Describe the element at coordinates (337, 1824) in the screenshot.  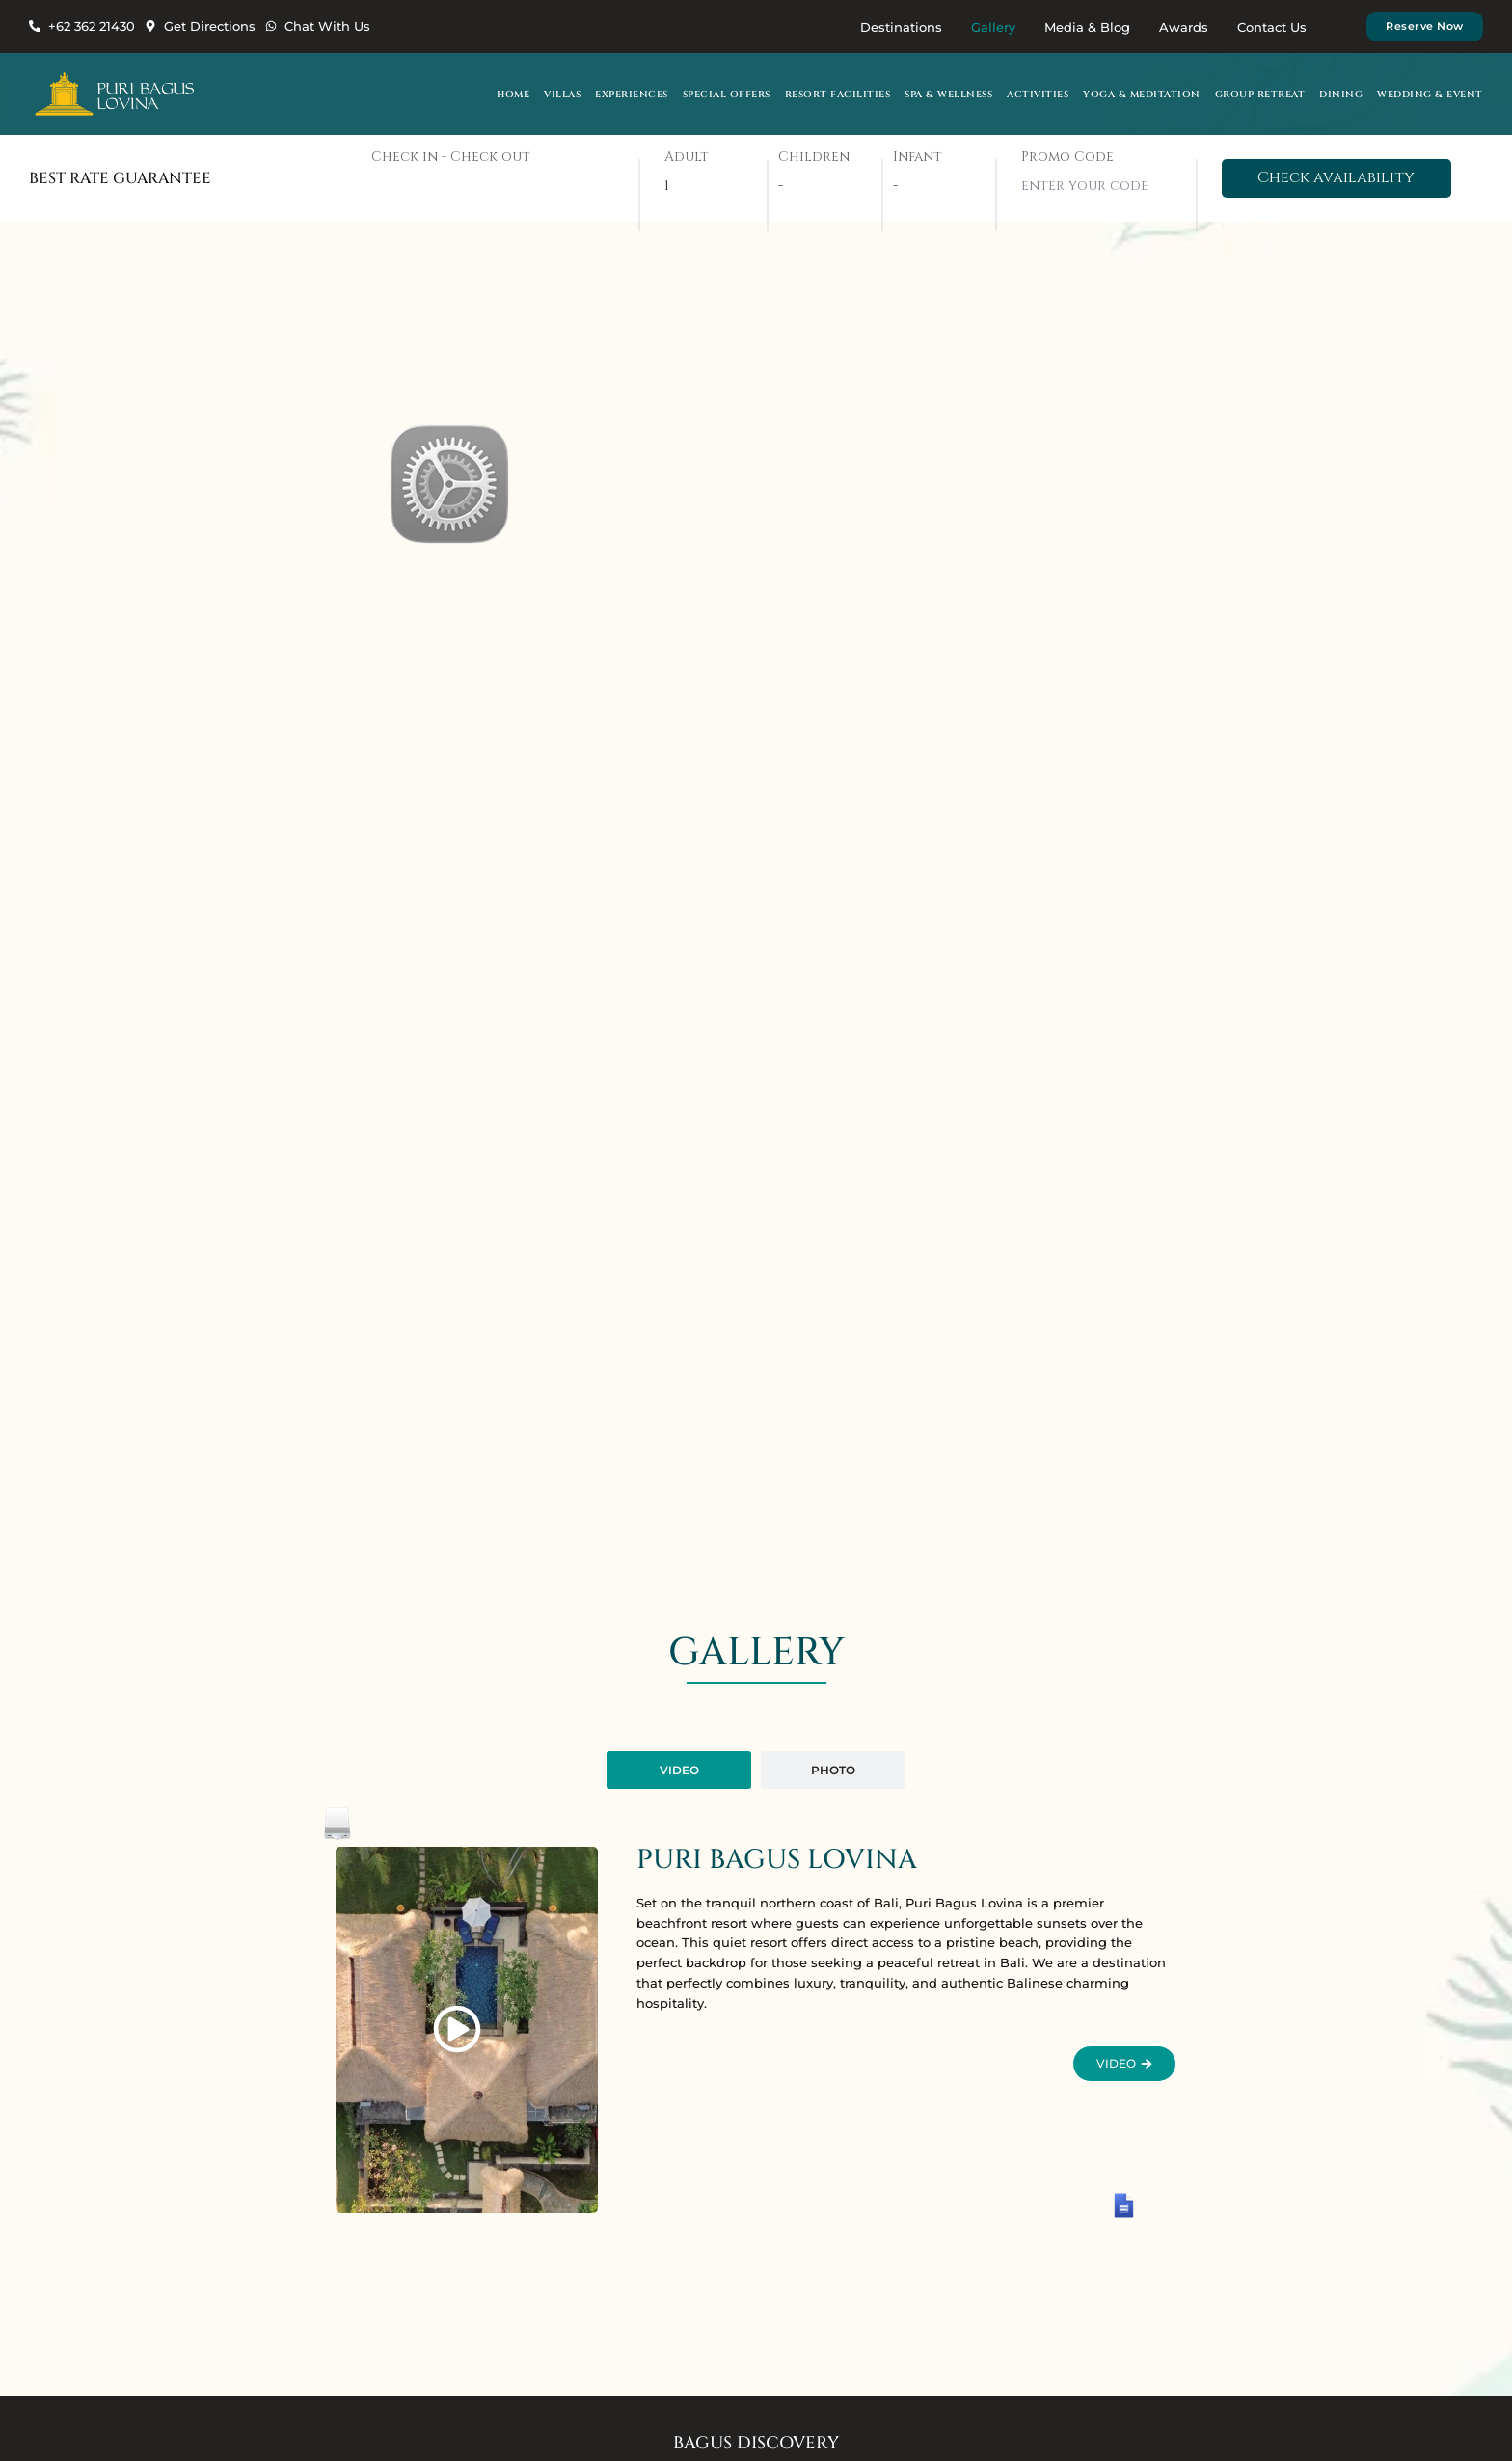
I see `access optical disc drive` at that location.